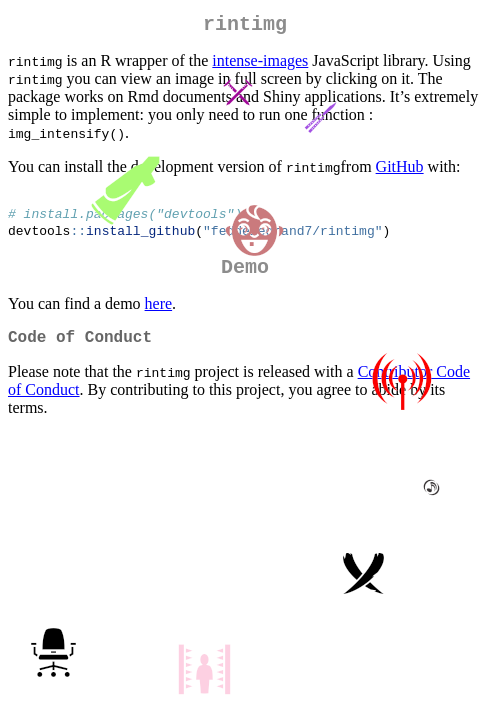  Describe the element at coordinates (238, 92) in the screenshot. I see `crafting or construction materials in a game inventory` at that location.